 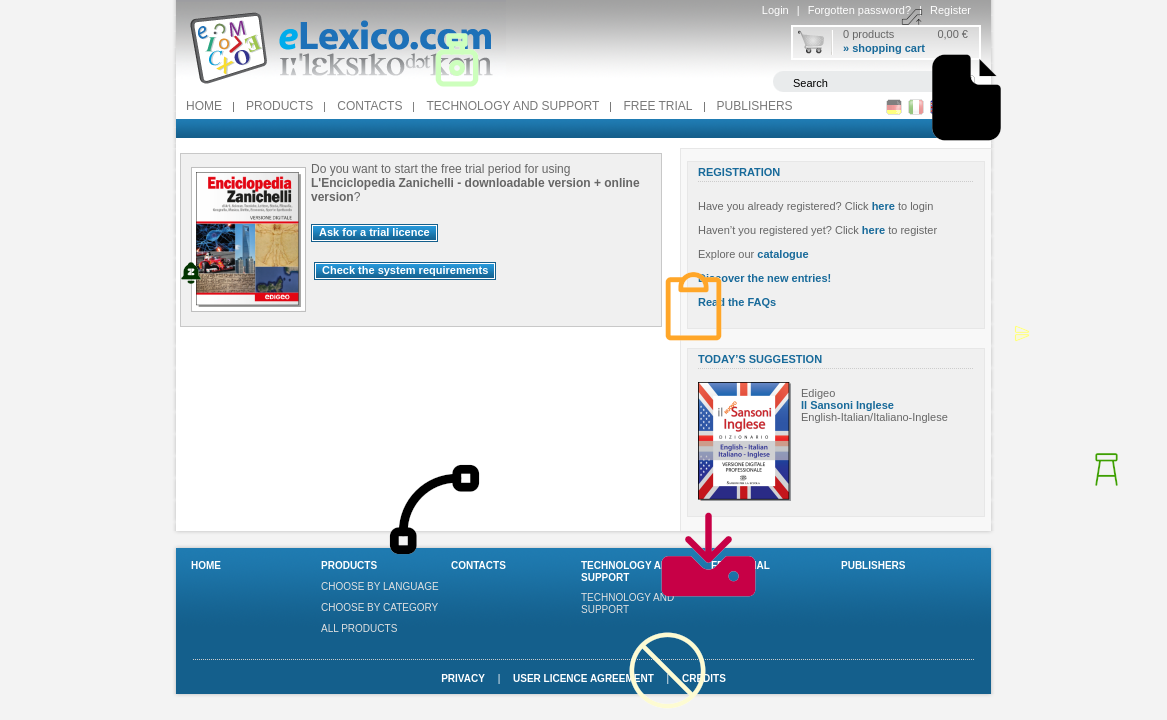 What do you see at coordinates (966, 97) in the screenshot?
I see `open or view a file` at bounding box center [966, 97].